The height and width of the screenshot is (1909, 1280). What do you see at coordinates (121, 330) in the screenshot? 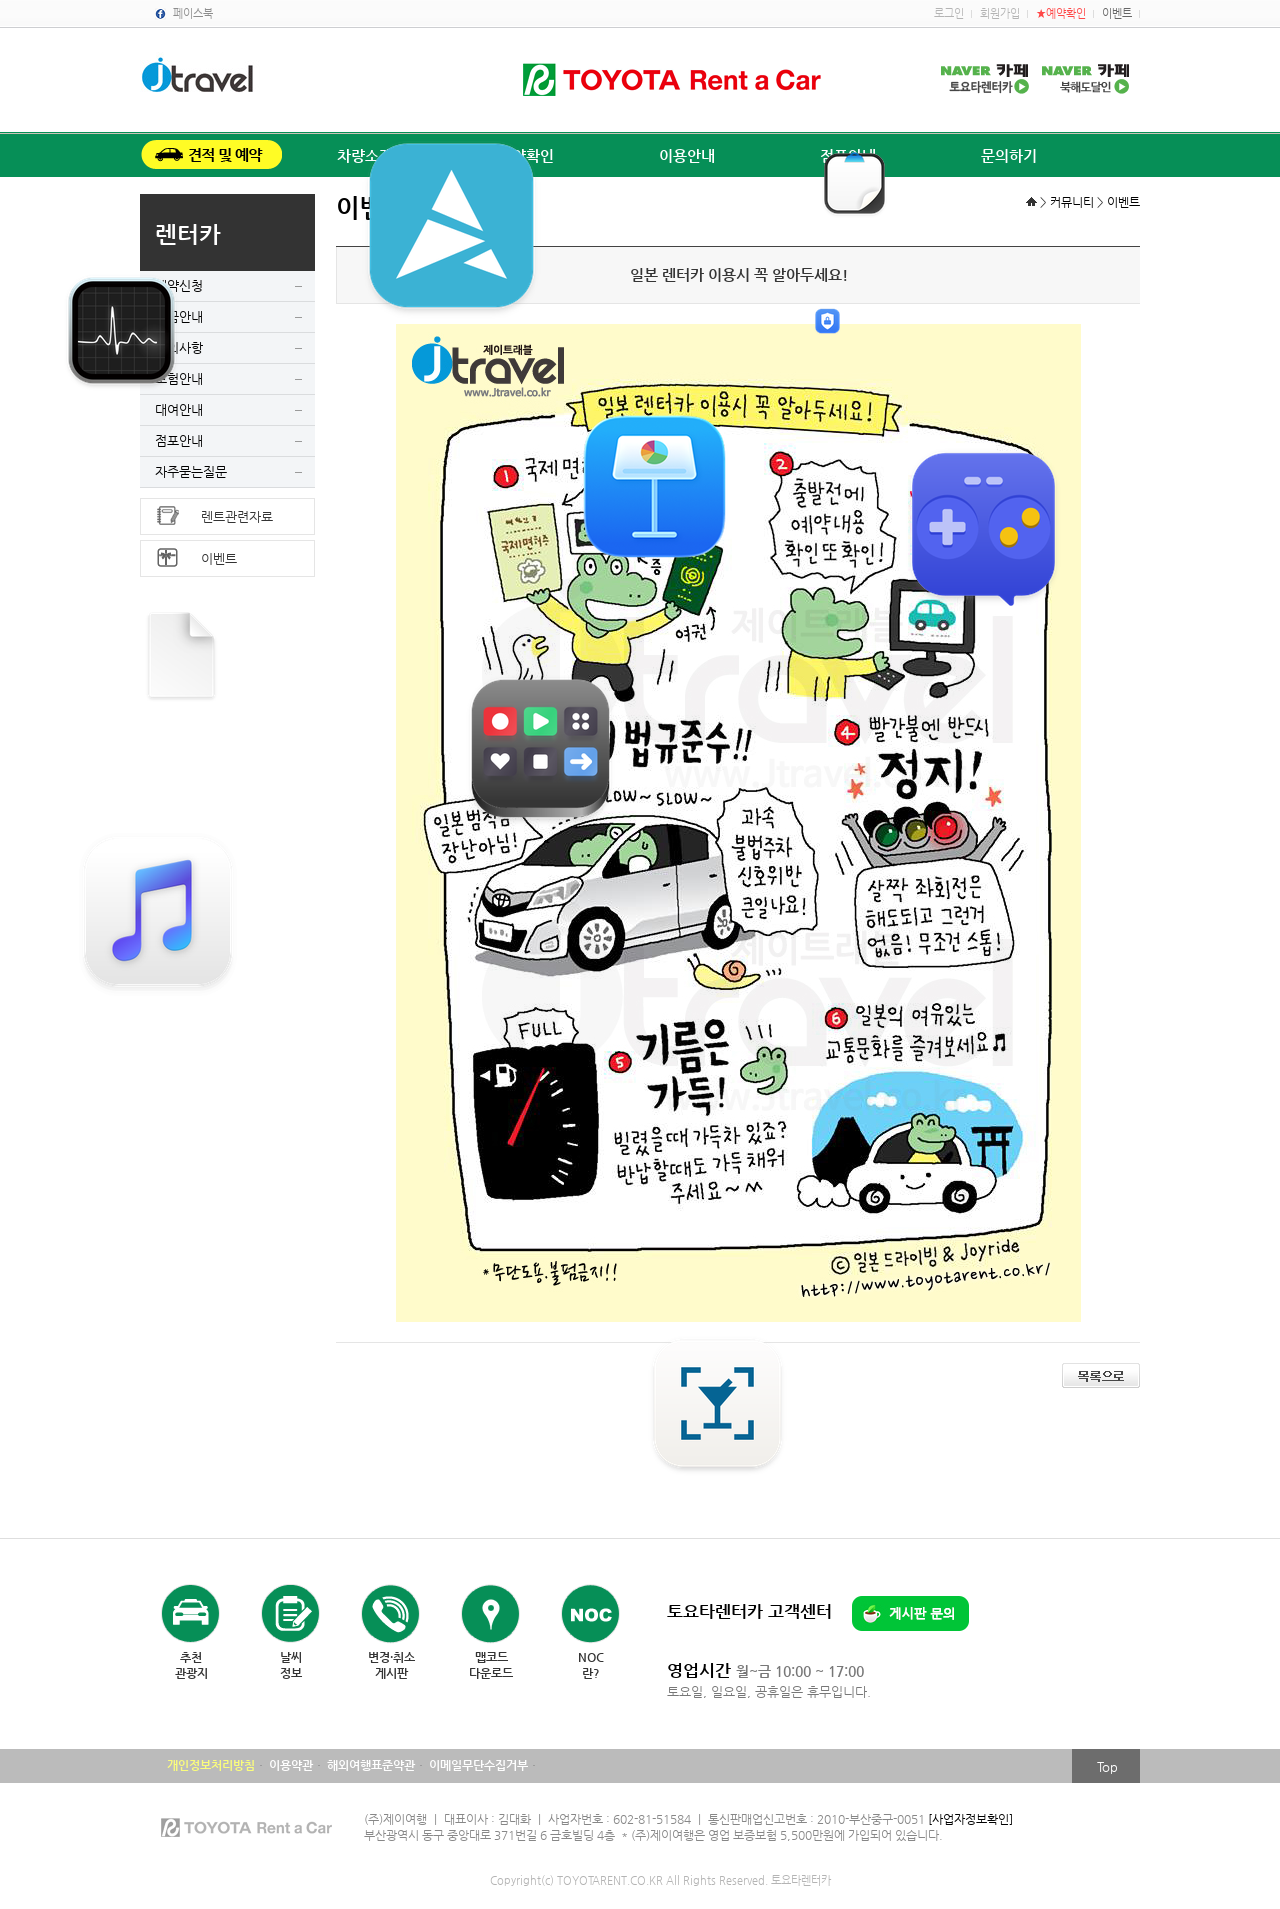
I see `open power statistics and battery monitoring app` at bounding box center [121, 330].